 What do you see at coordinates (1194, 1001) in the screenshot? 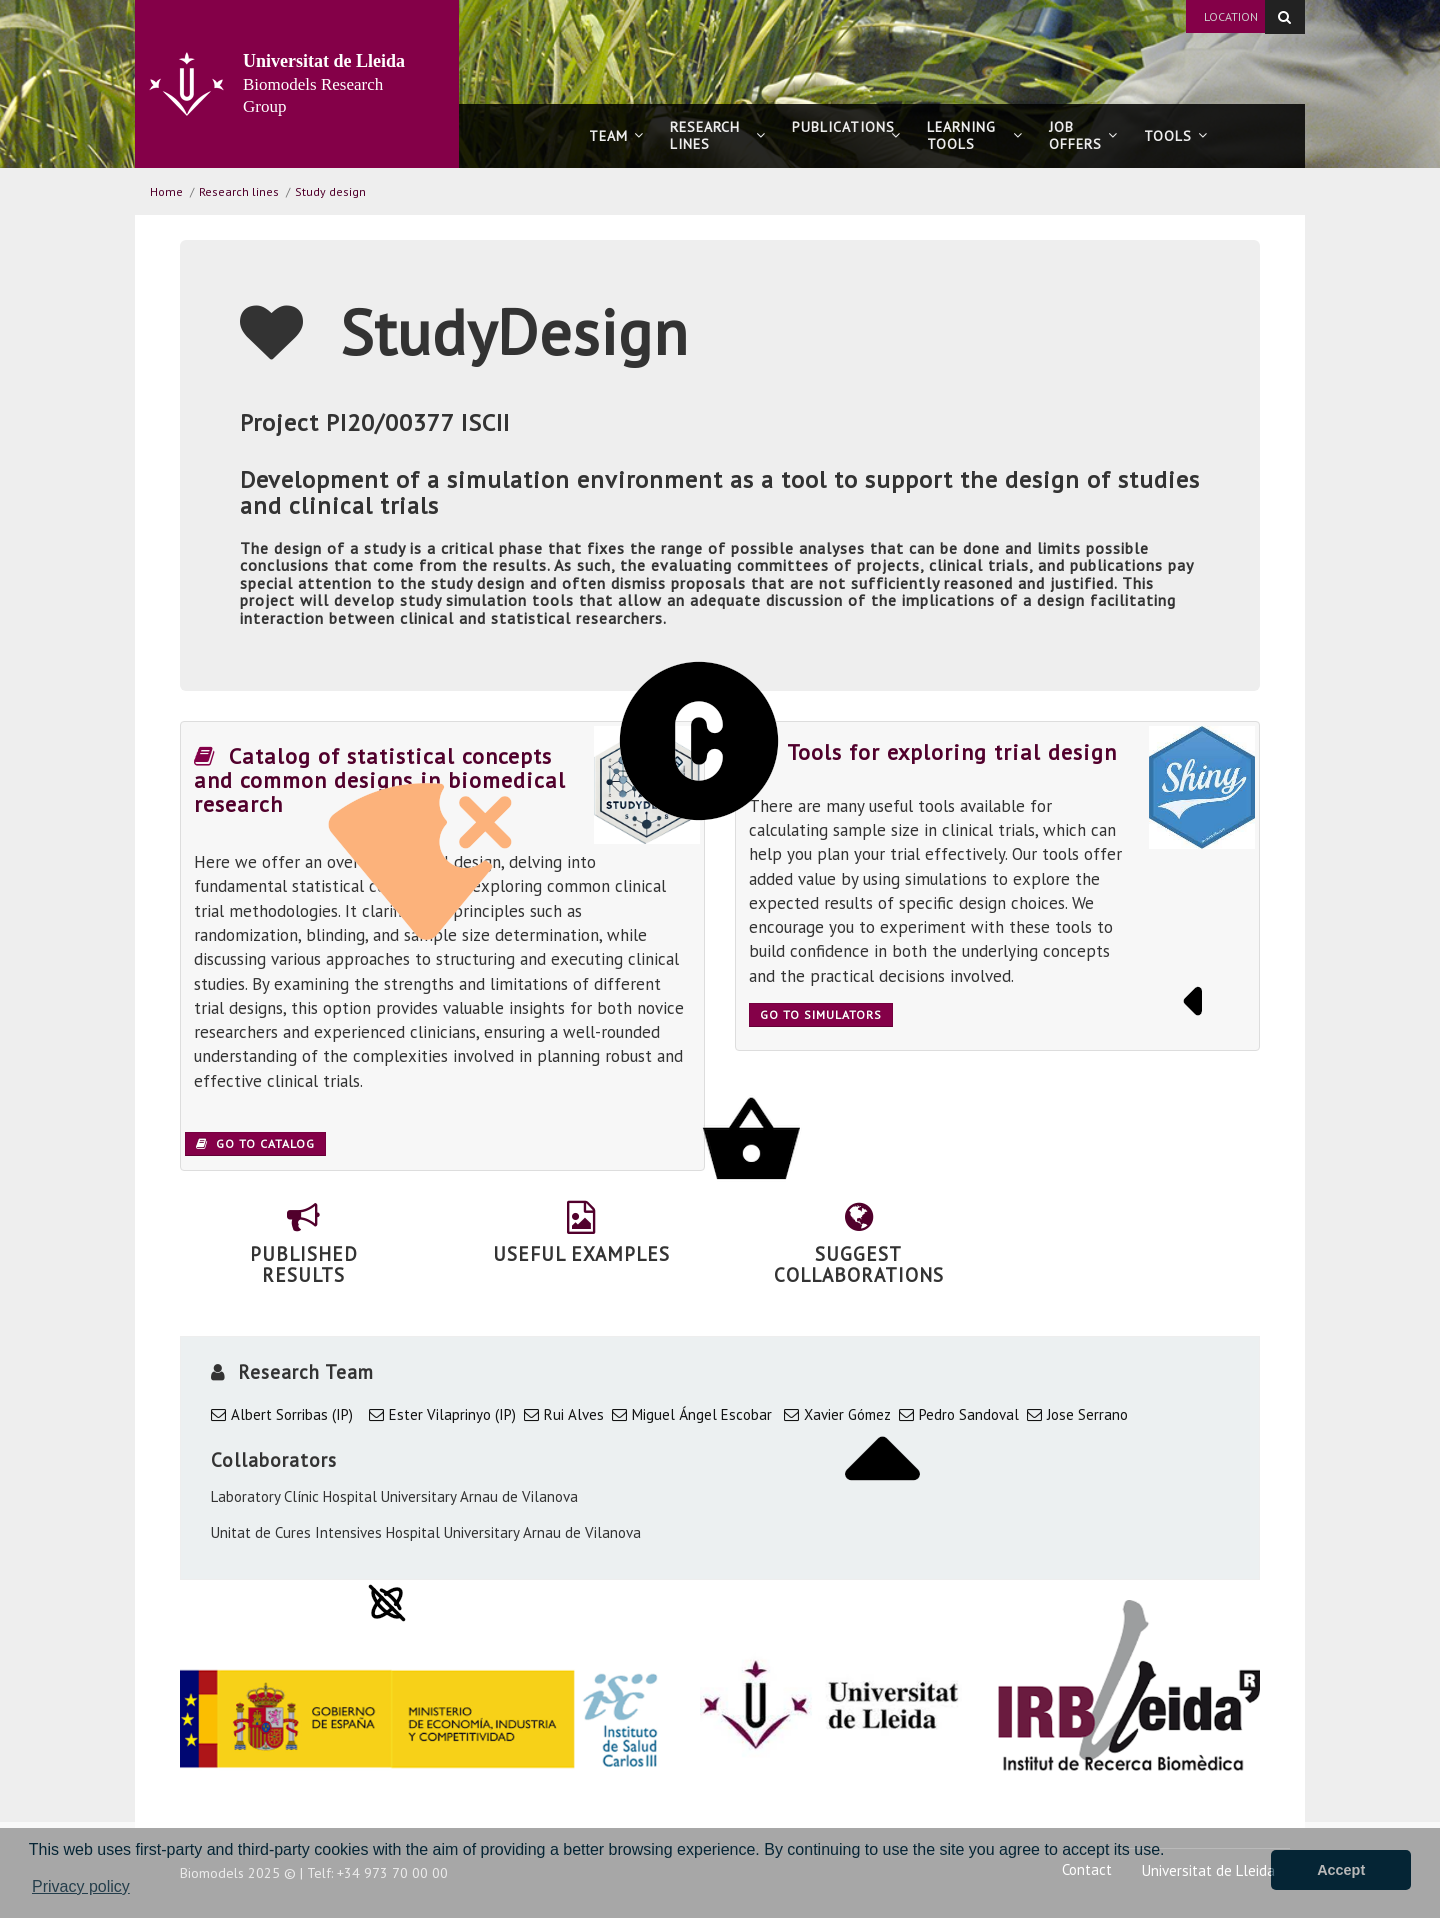
I see `navigate to the previous item or screen` at bounding box center [1194, 1001].